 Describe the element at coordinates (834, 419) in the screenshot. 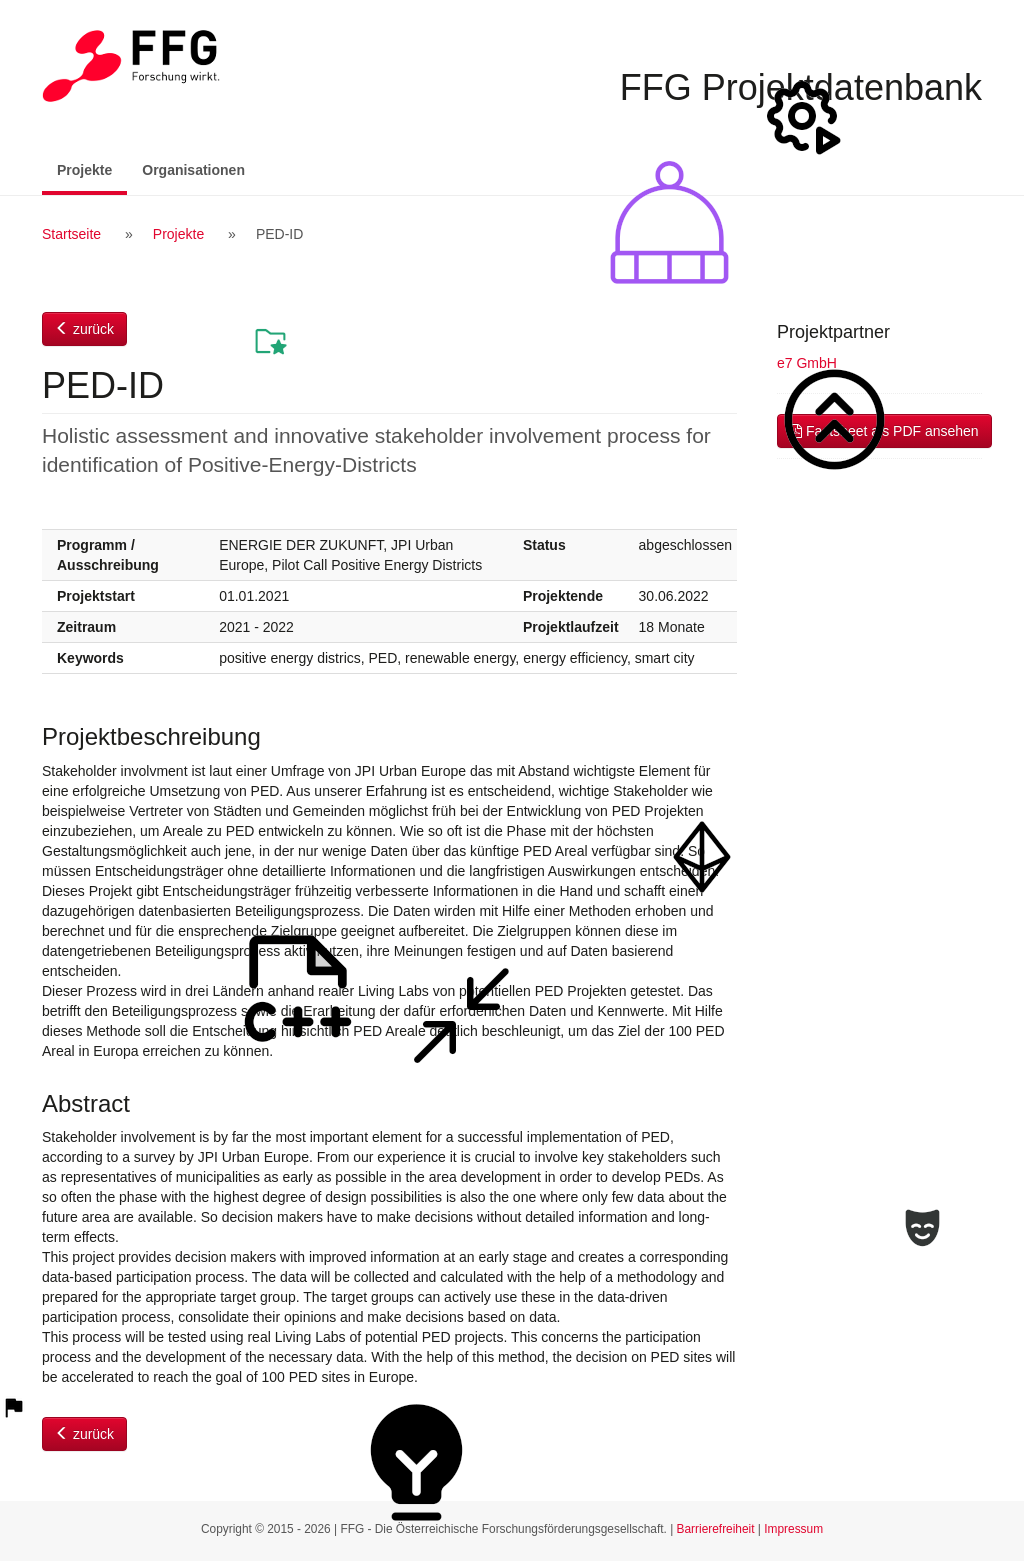

I see `scroll to top of page` at that location.